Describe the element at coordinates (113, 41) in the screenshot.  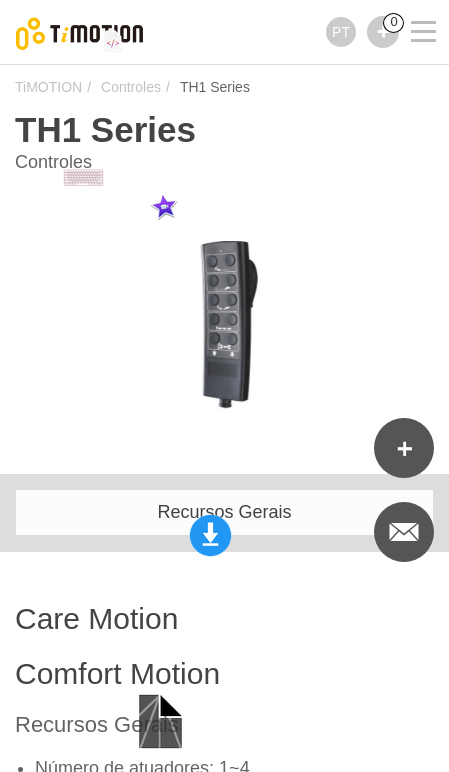
I see `a maven xml configuration file` at that location.